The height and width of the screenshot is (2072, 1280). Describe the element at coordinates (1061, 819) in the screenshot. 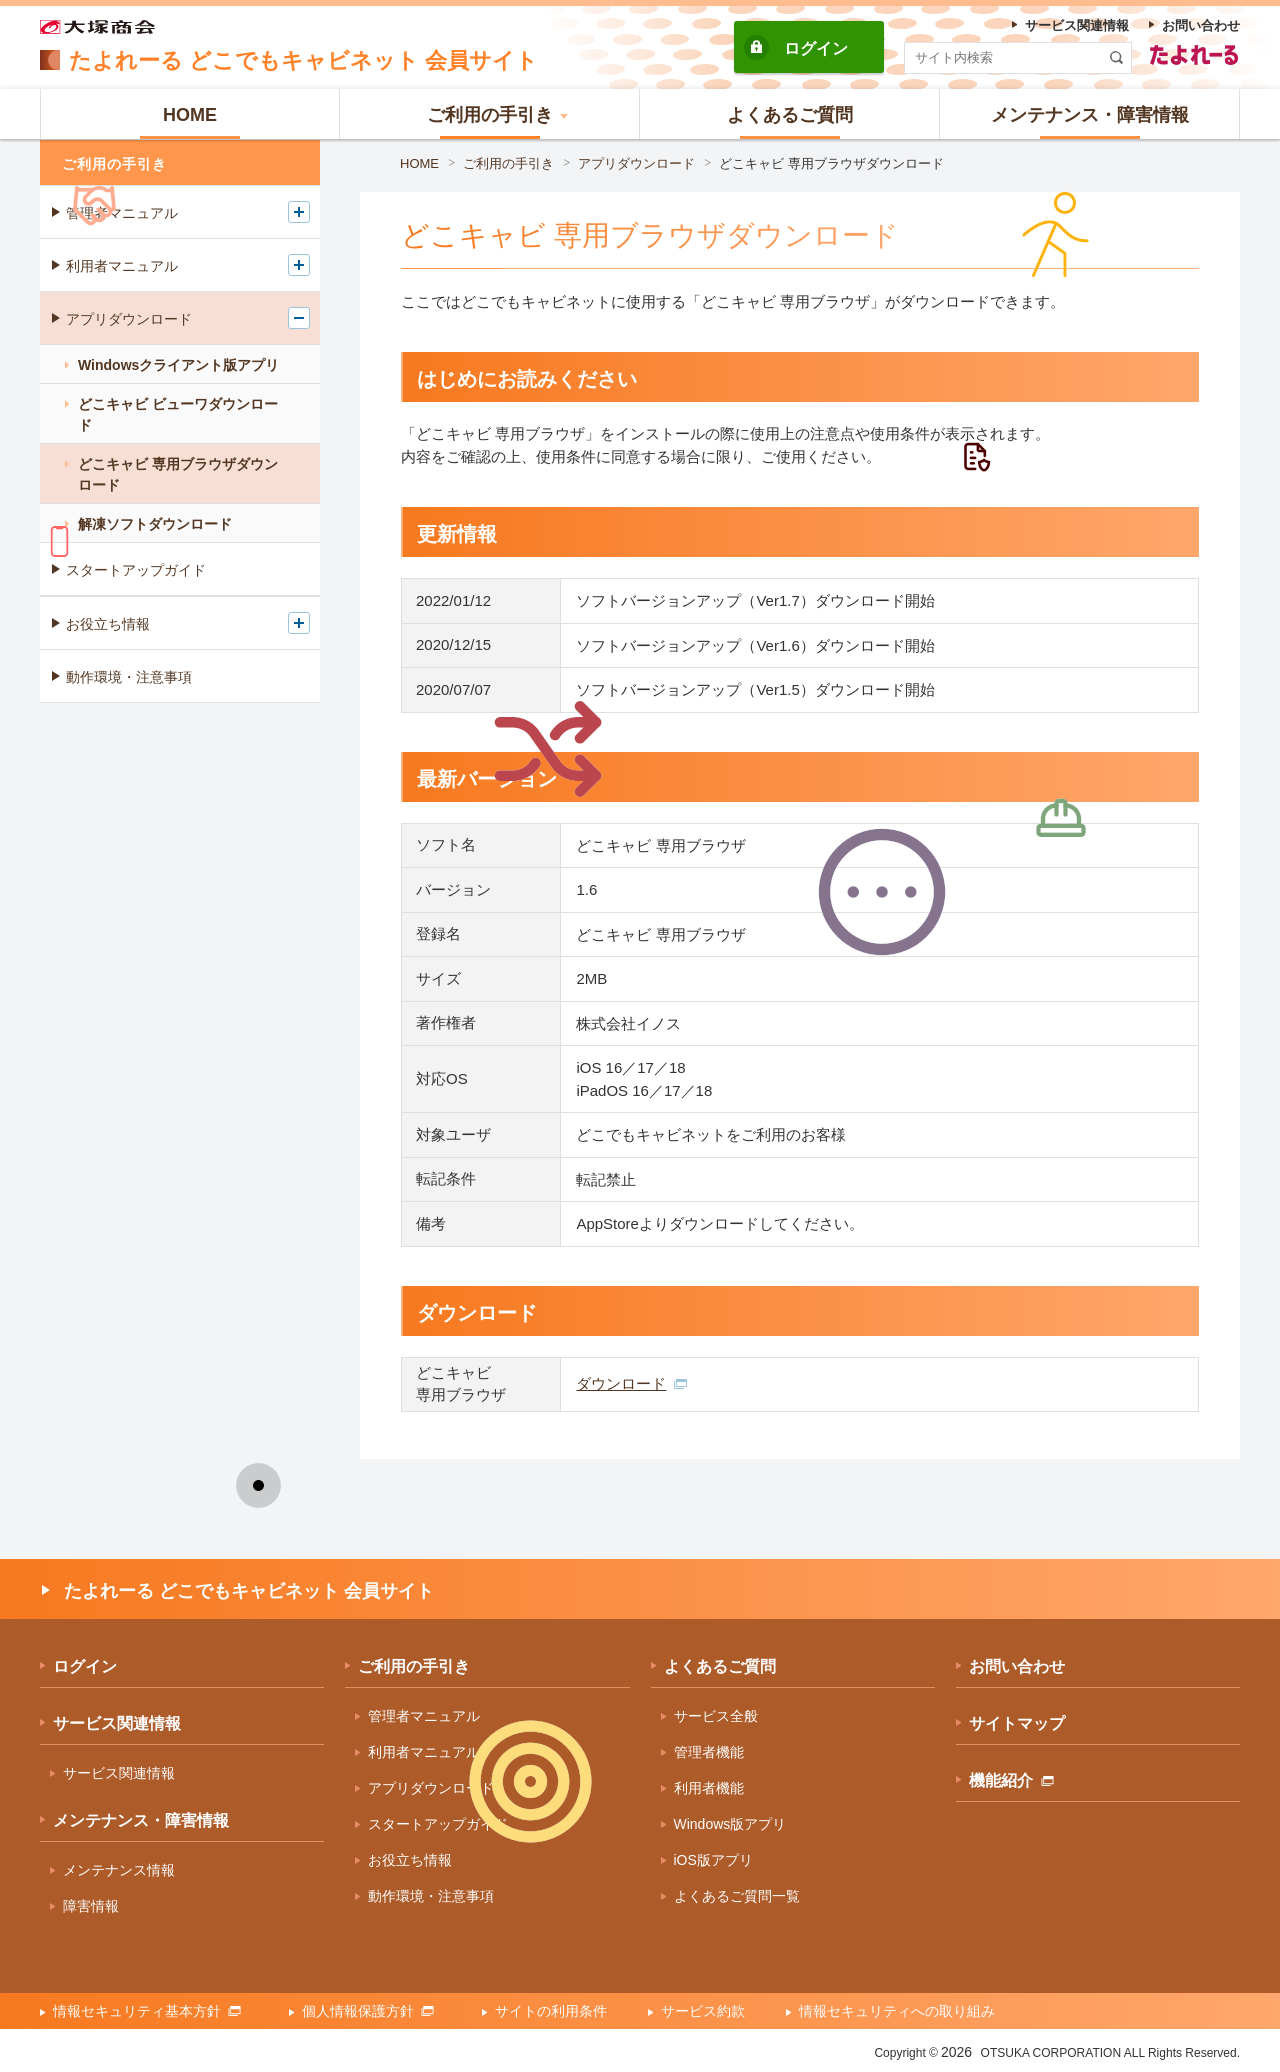

I see `access construction or safety settings` at that location.